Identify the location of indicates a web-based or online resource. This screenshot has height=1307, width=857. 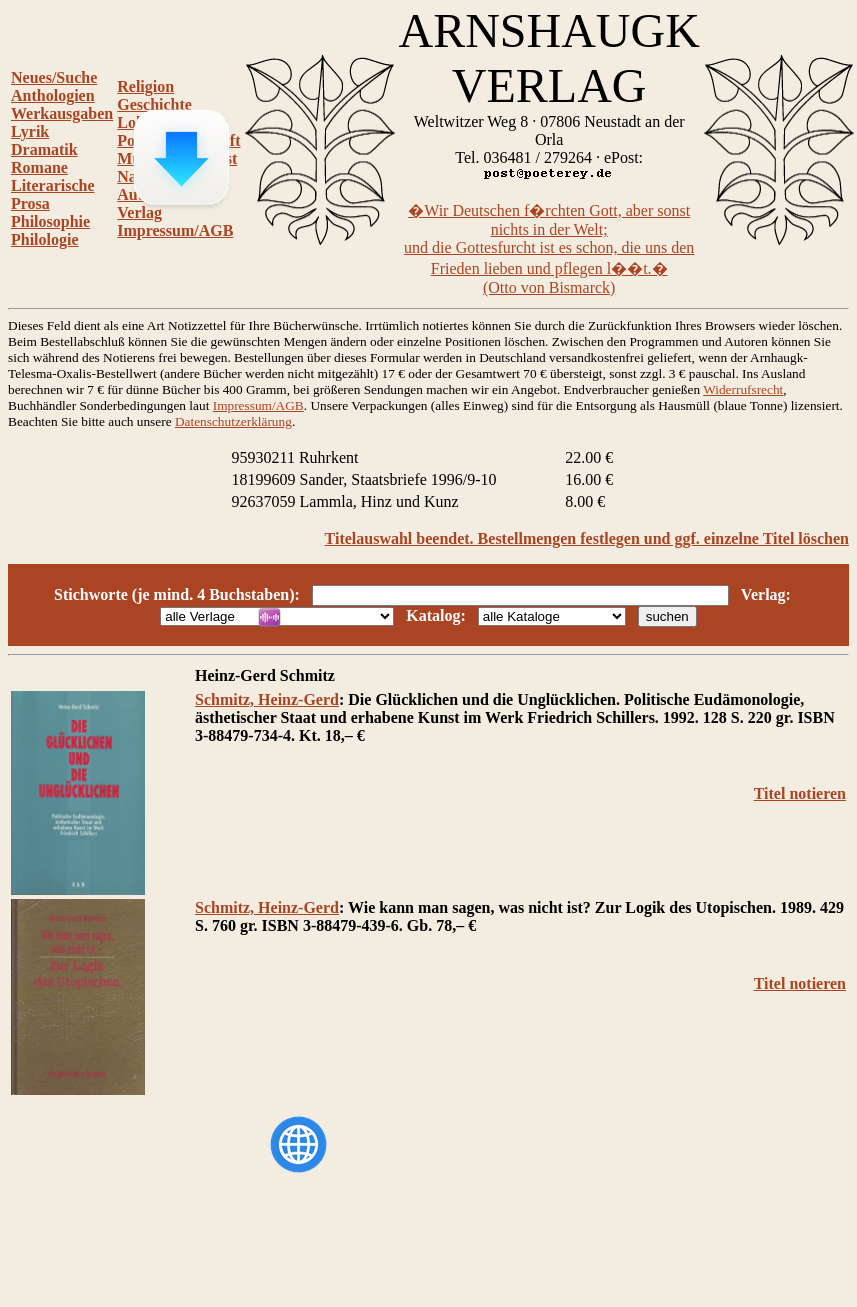
(298, 1144).